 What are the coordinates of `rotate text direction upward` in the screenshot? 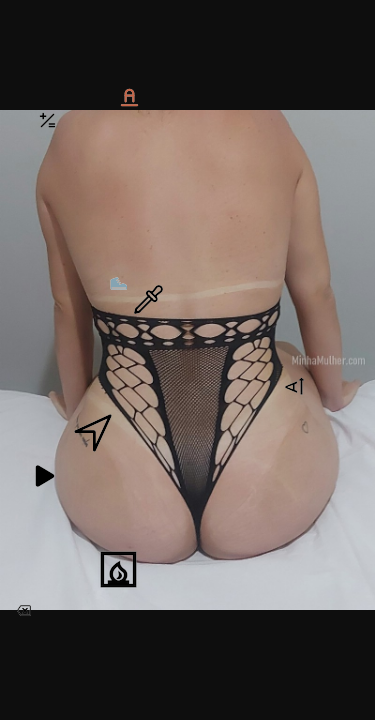 It's located at (295, 386).